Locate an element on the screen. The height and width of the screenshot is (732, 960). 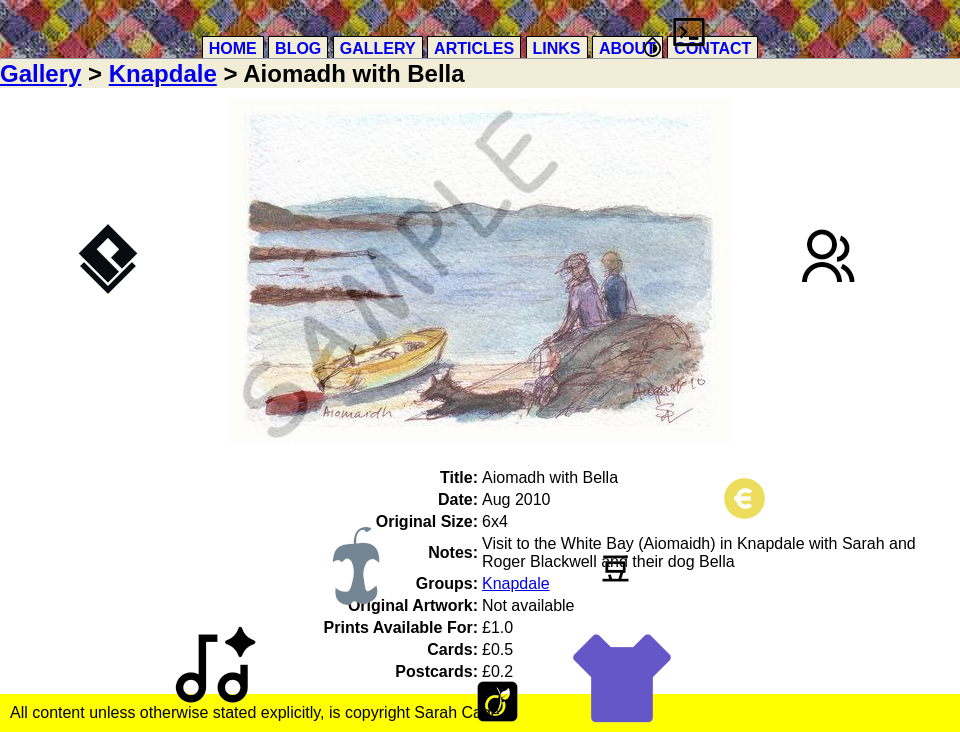
view group members is located at coordinates (827, 257).